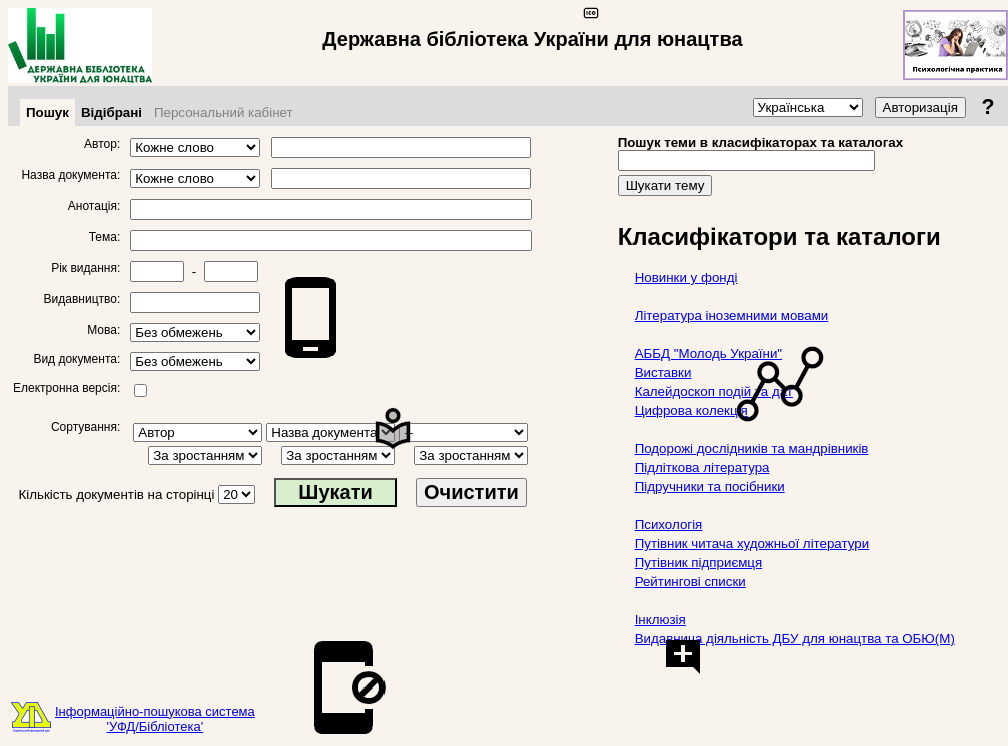  I want to click on access local library or reading resources, so click(393, 429).